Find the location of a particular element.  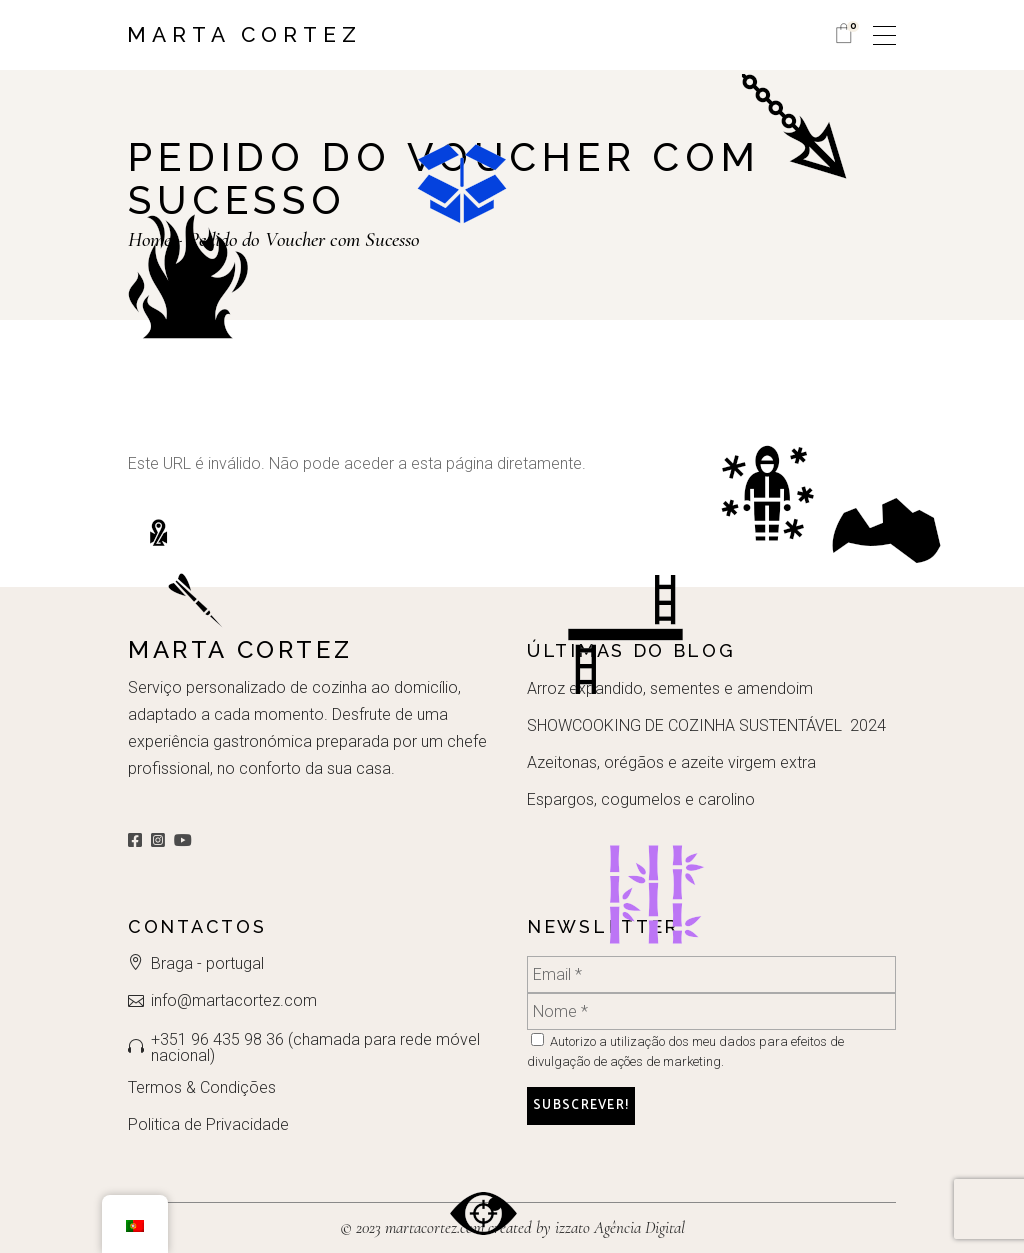

indicates severe winter weather conditions is located at coordinates (767, 493).